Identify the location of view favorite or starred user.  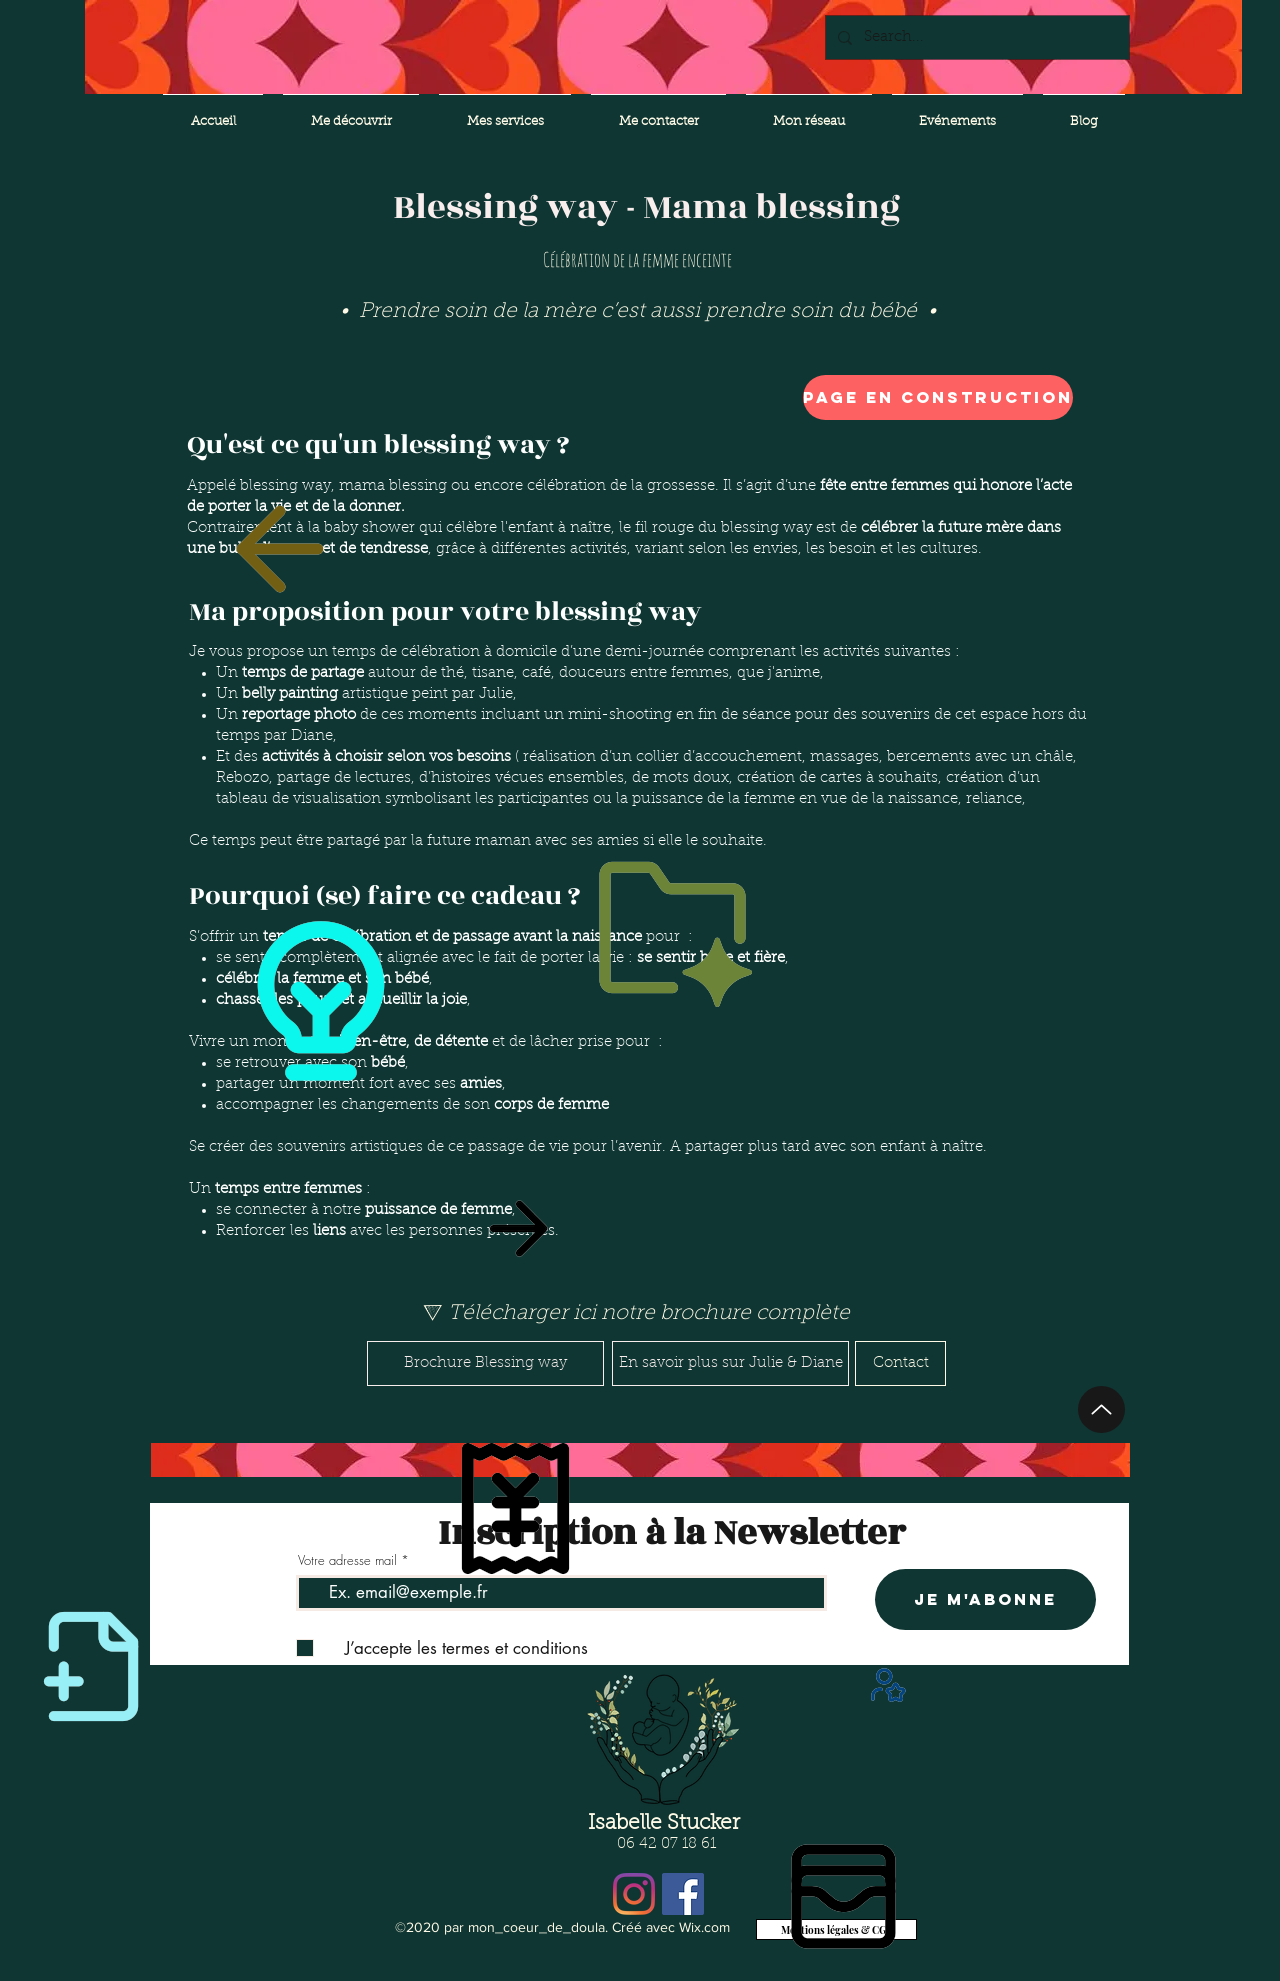
(887, 1684).